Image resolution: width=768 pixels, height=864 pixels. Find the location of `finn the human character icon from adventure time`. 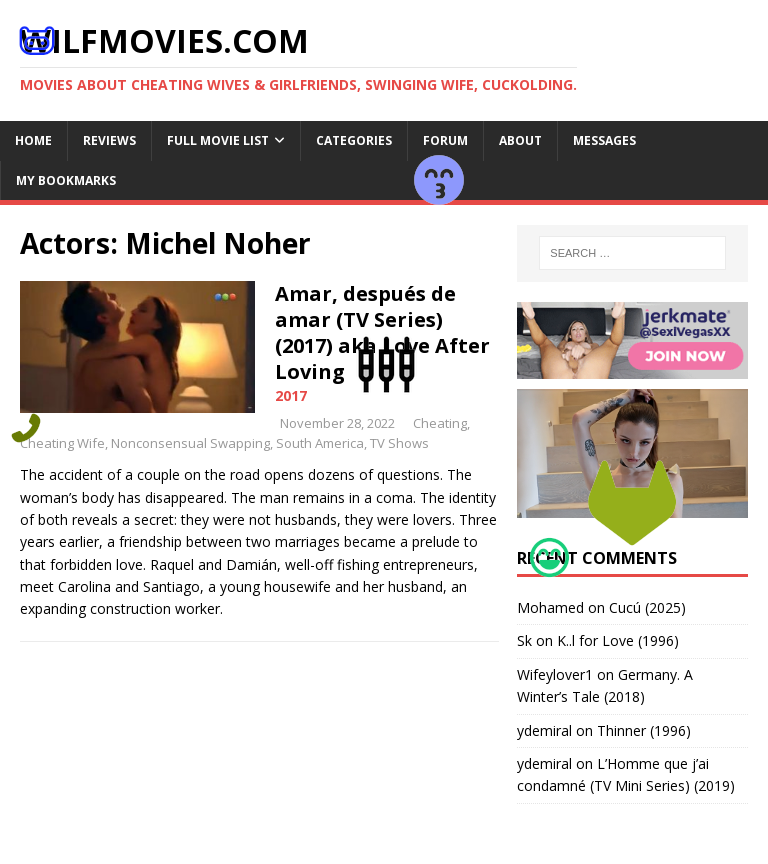

finn the human character icon from adventure time is located at coordinates (37, 40).